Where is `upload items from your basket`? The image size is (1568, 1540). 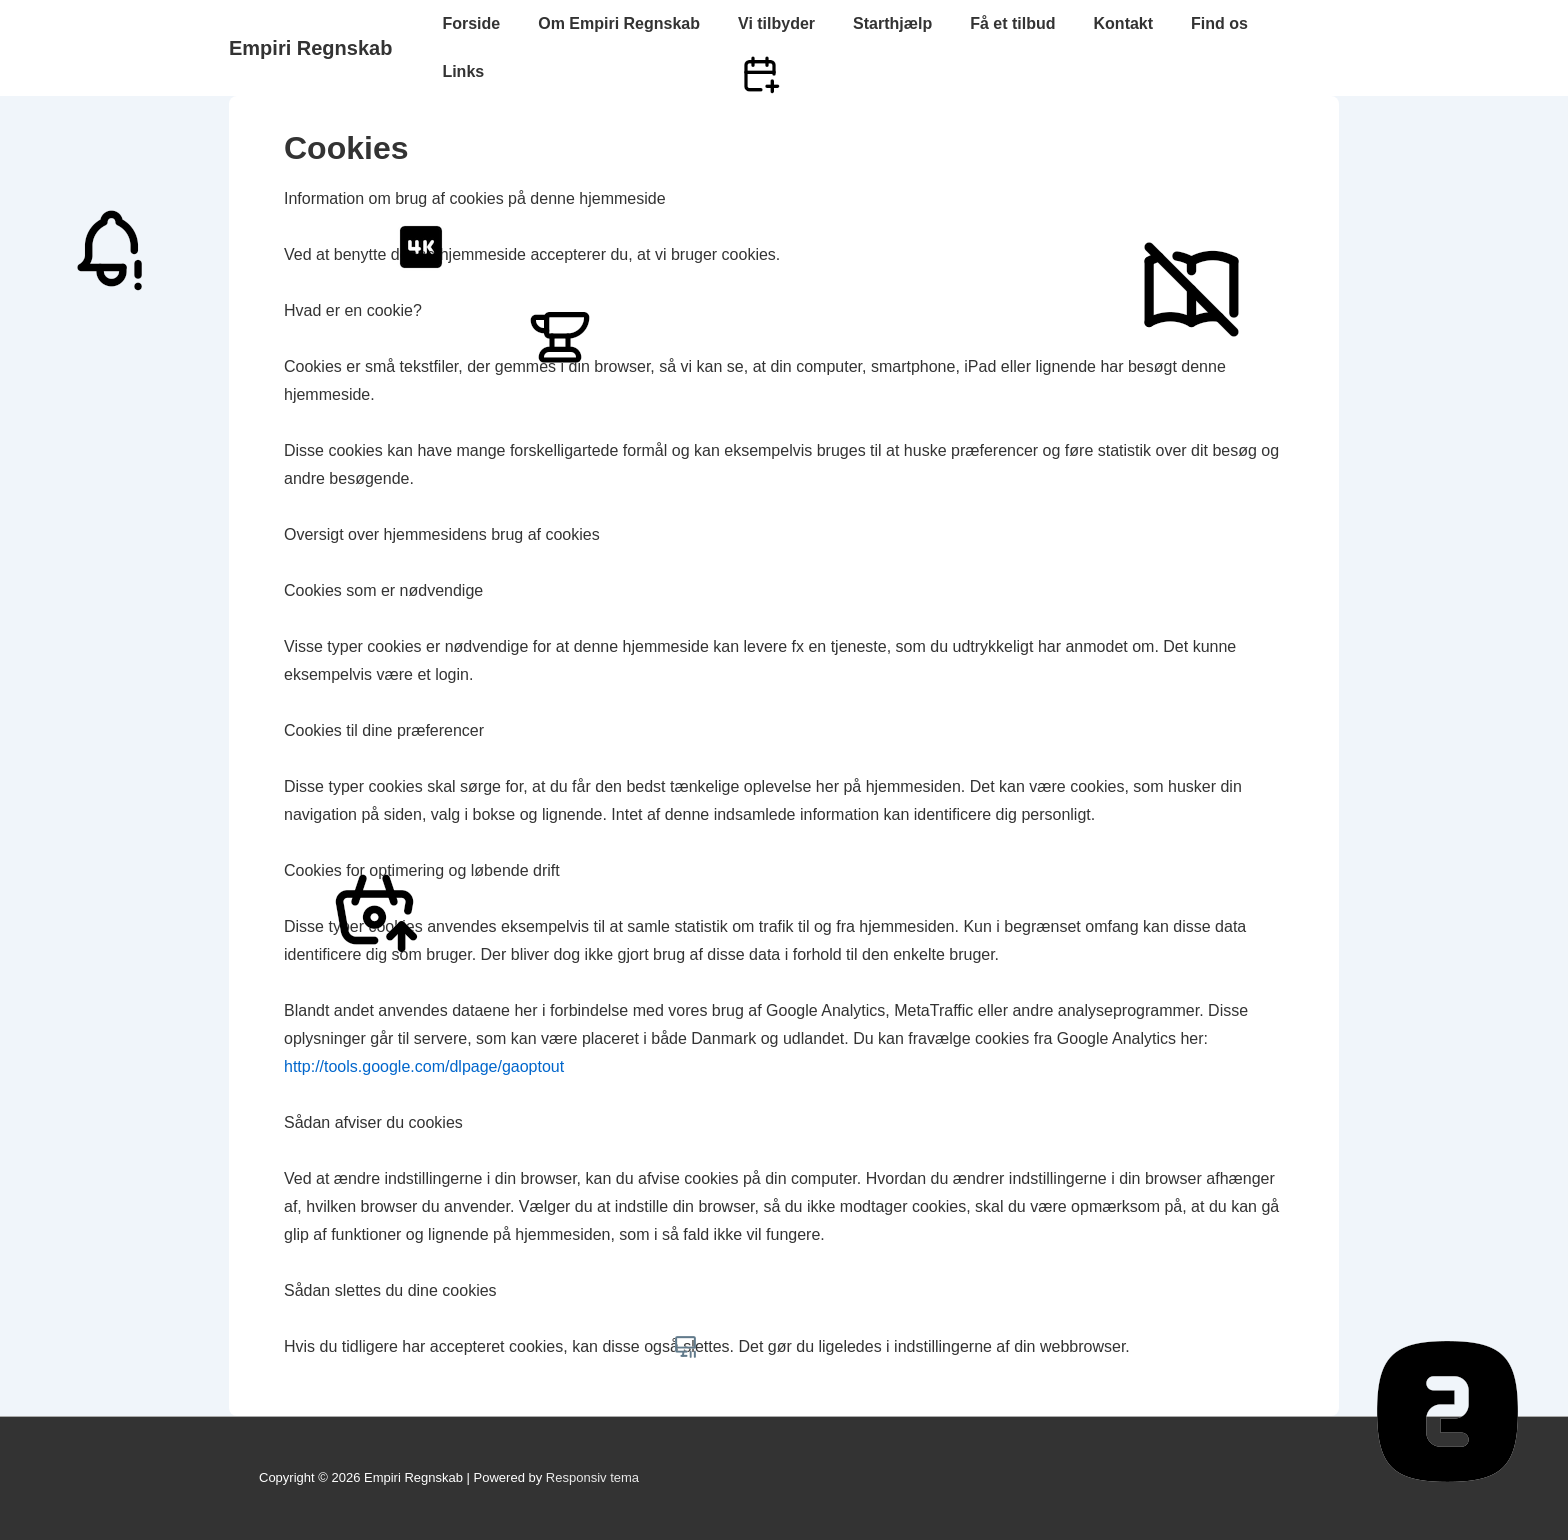
upload items from your basket is located at coordinates (374, 909).